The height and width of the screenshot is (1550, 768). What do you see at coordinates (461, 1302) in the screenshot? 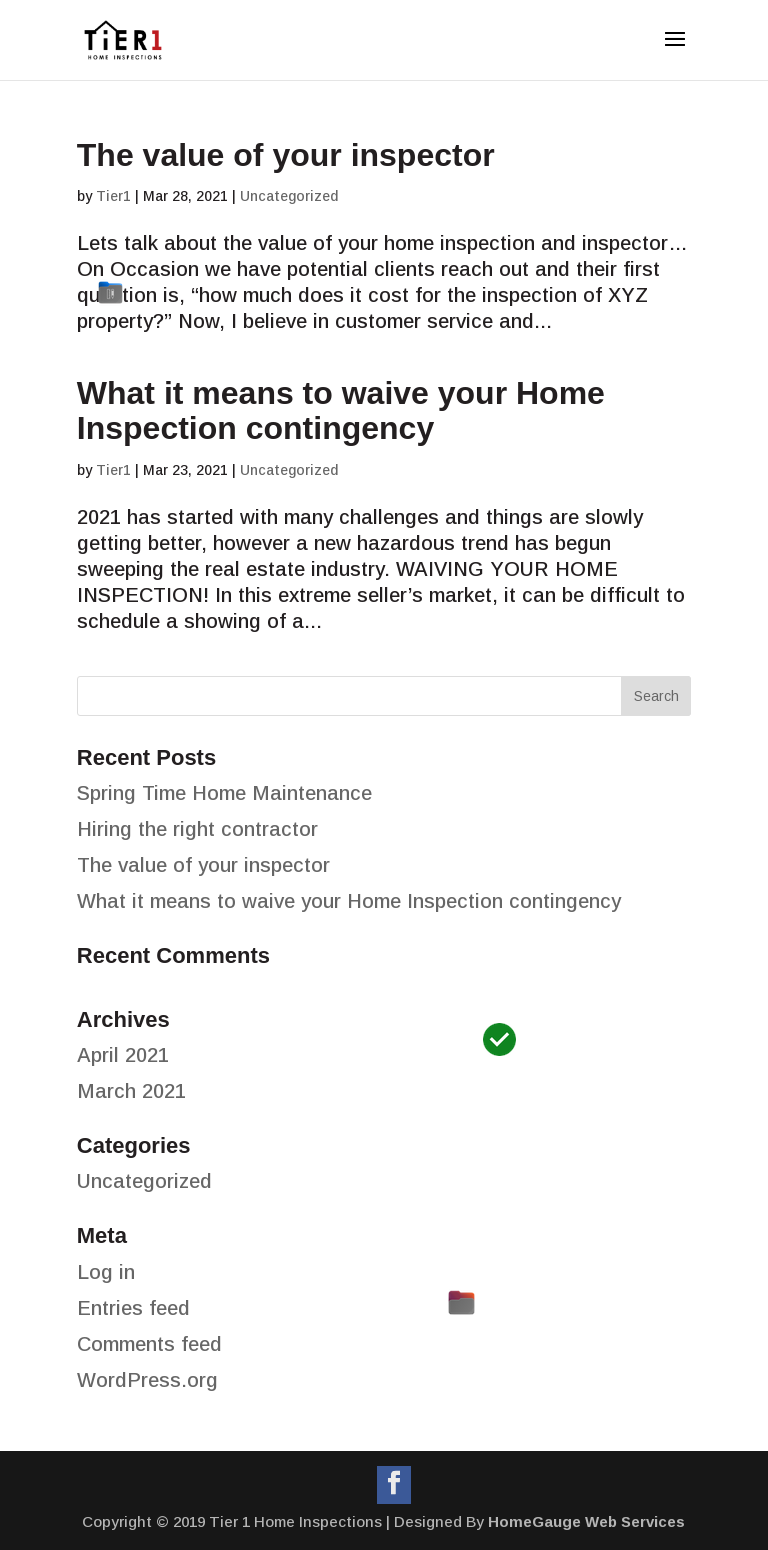
I see `view contents of an open folder` at bounding box center [461, 1302].